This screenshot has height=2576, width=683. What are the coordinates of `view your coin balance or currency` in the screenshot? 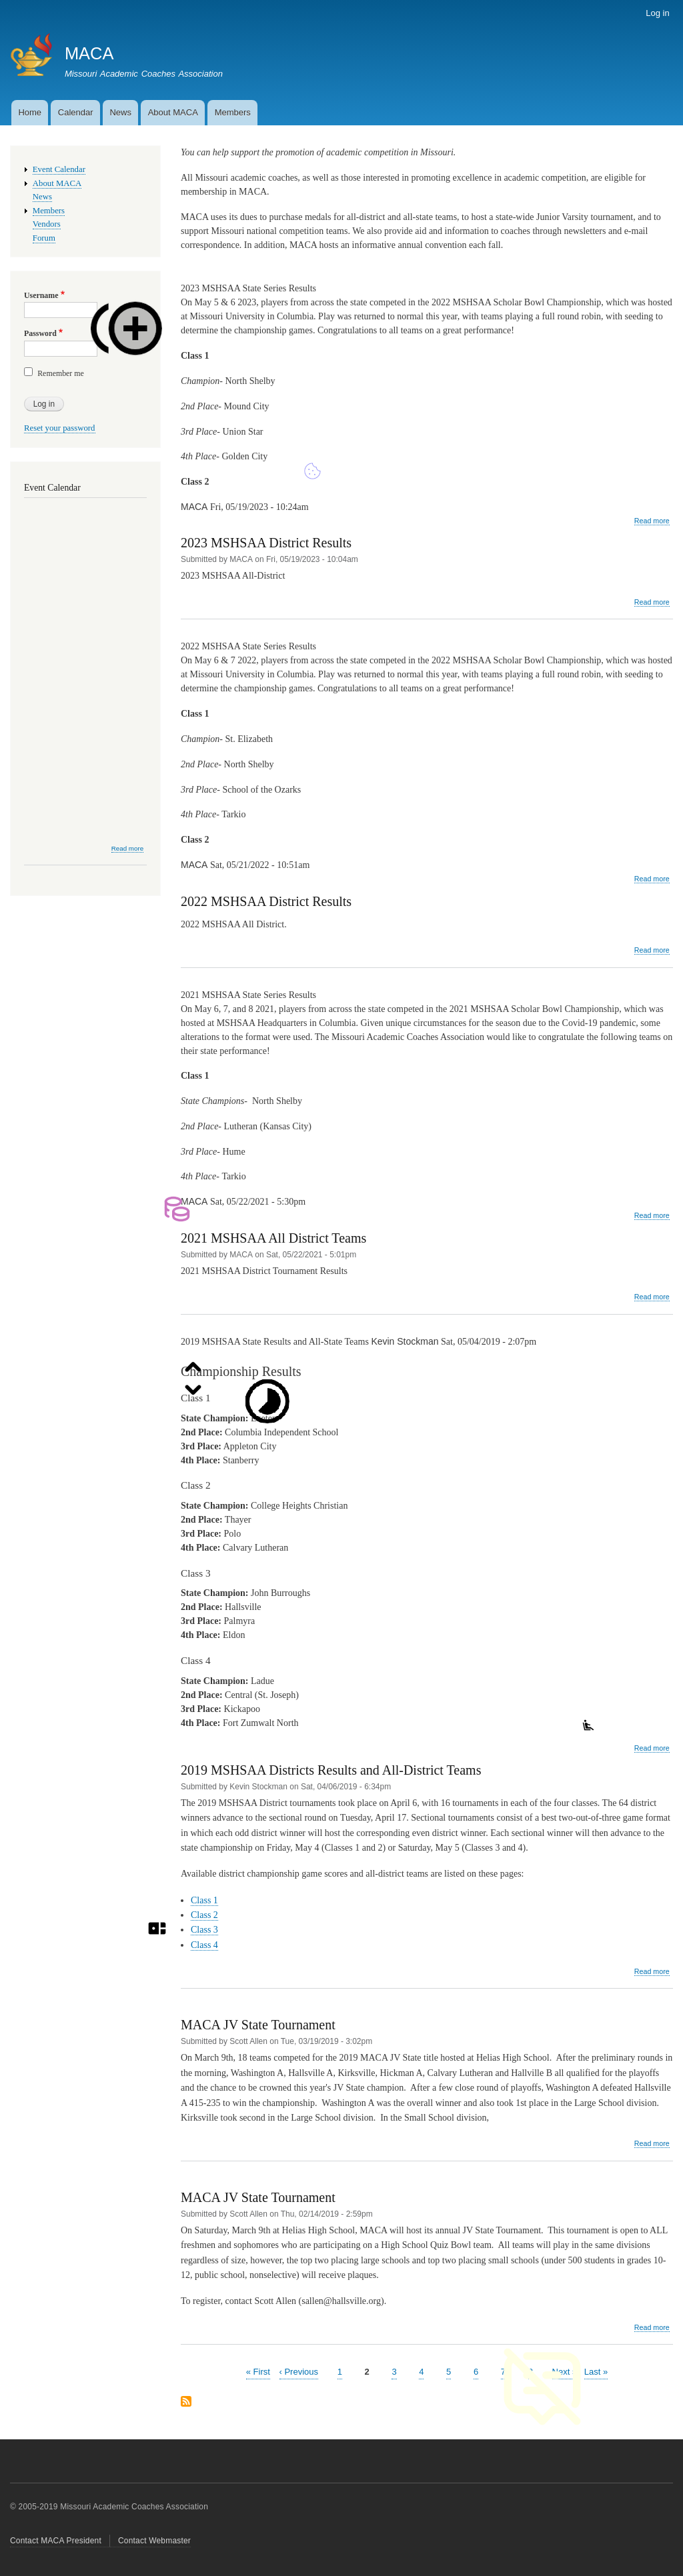 It's located at (177, 1209).